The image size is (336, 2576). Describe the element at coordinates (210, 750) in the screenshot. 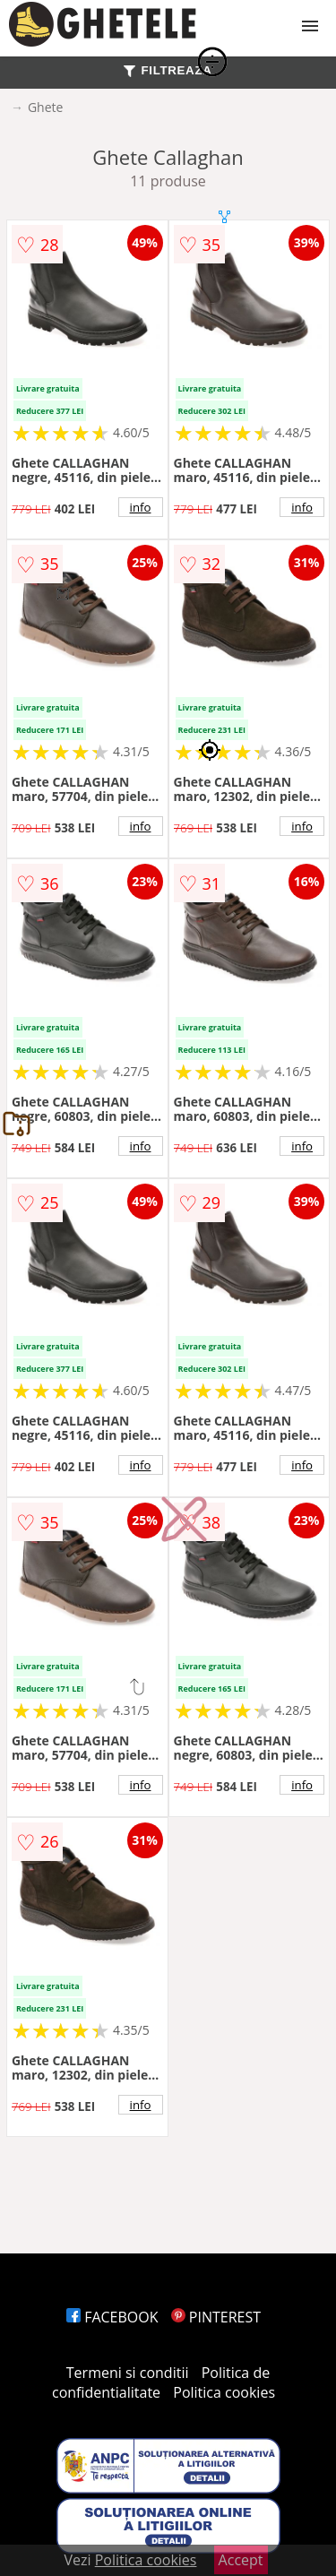

I see `center map on your current location` at that location.